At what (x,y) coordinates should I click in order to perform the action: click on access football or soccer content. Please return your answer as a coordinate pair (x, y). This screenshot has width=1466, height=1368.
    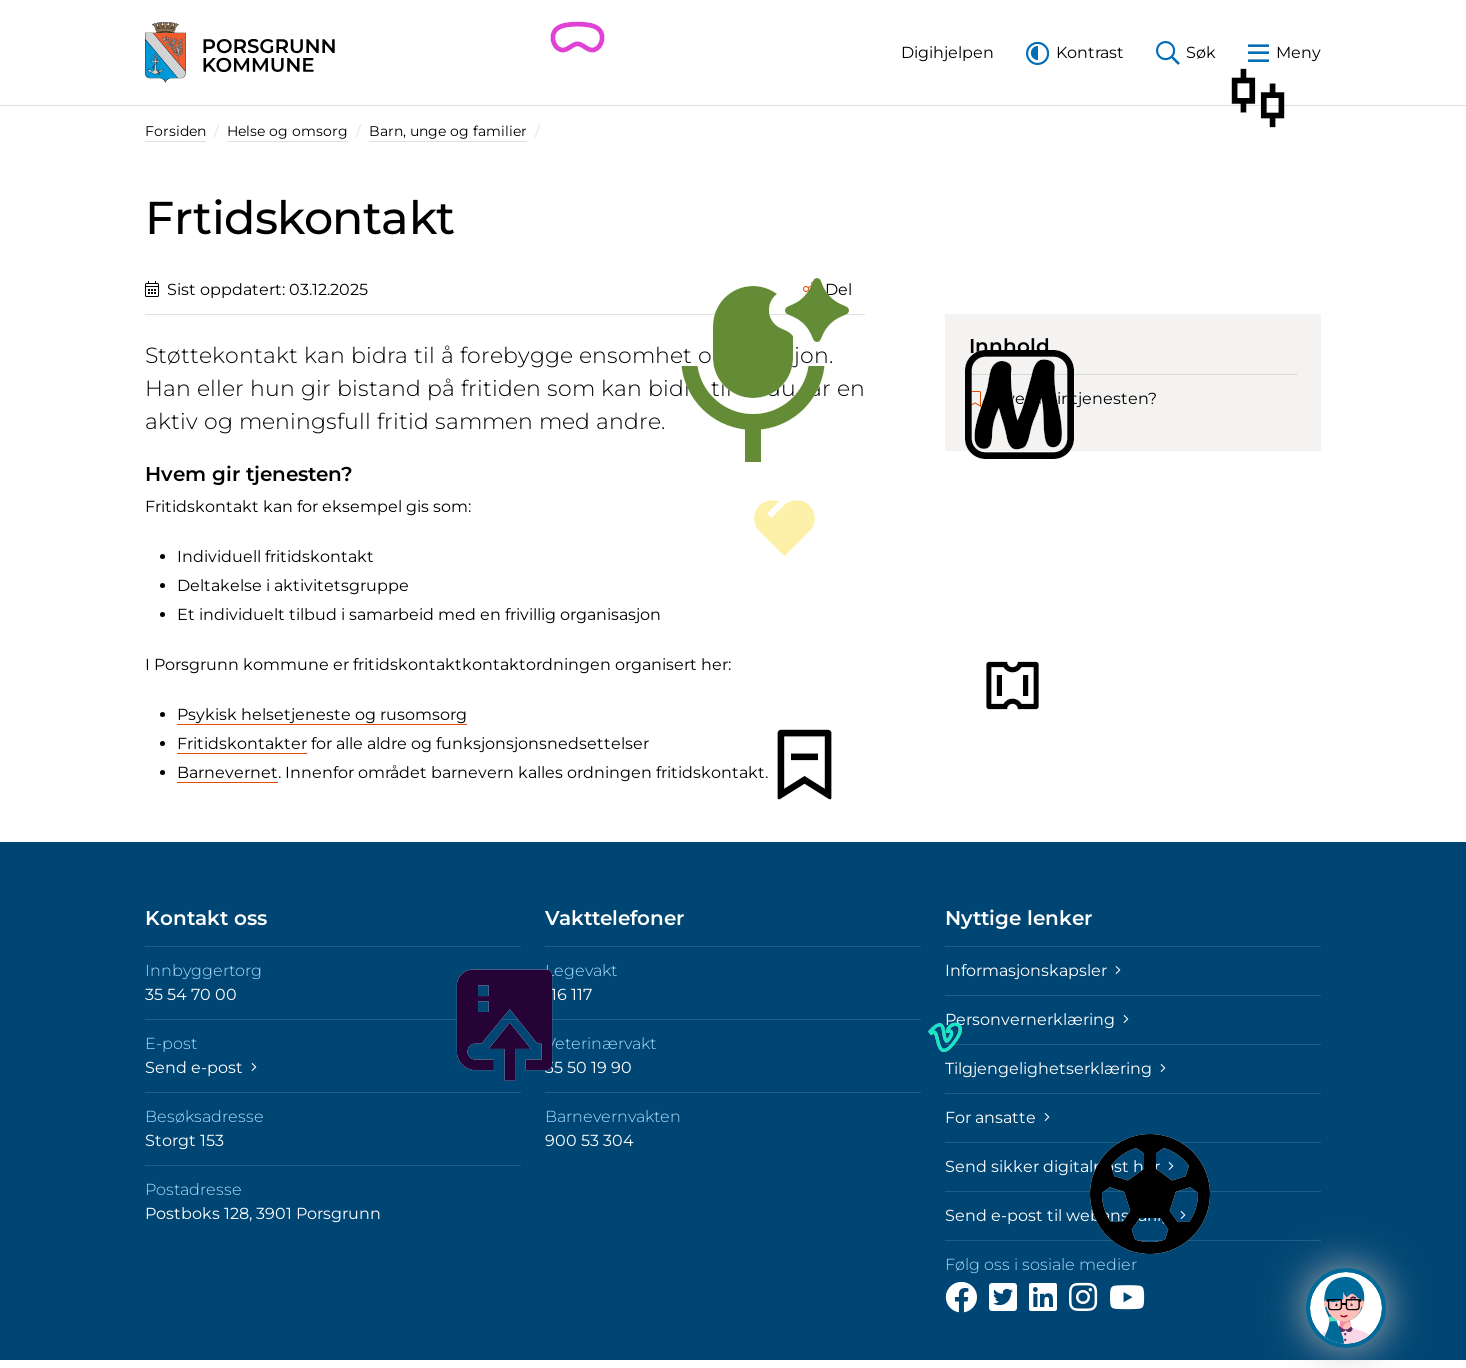
    Looking at the image, I should click on (1150, 1194).